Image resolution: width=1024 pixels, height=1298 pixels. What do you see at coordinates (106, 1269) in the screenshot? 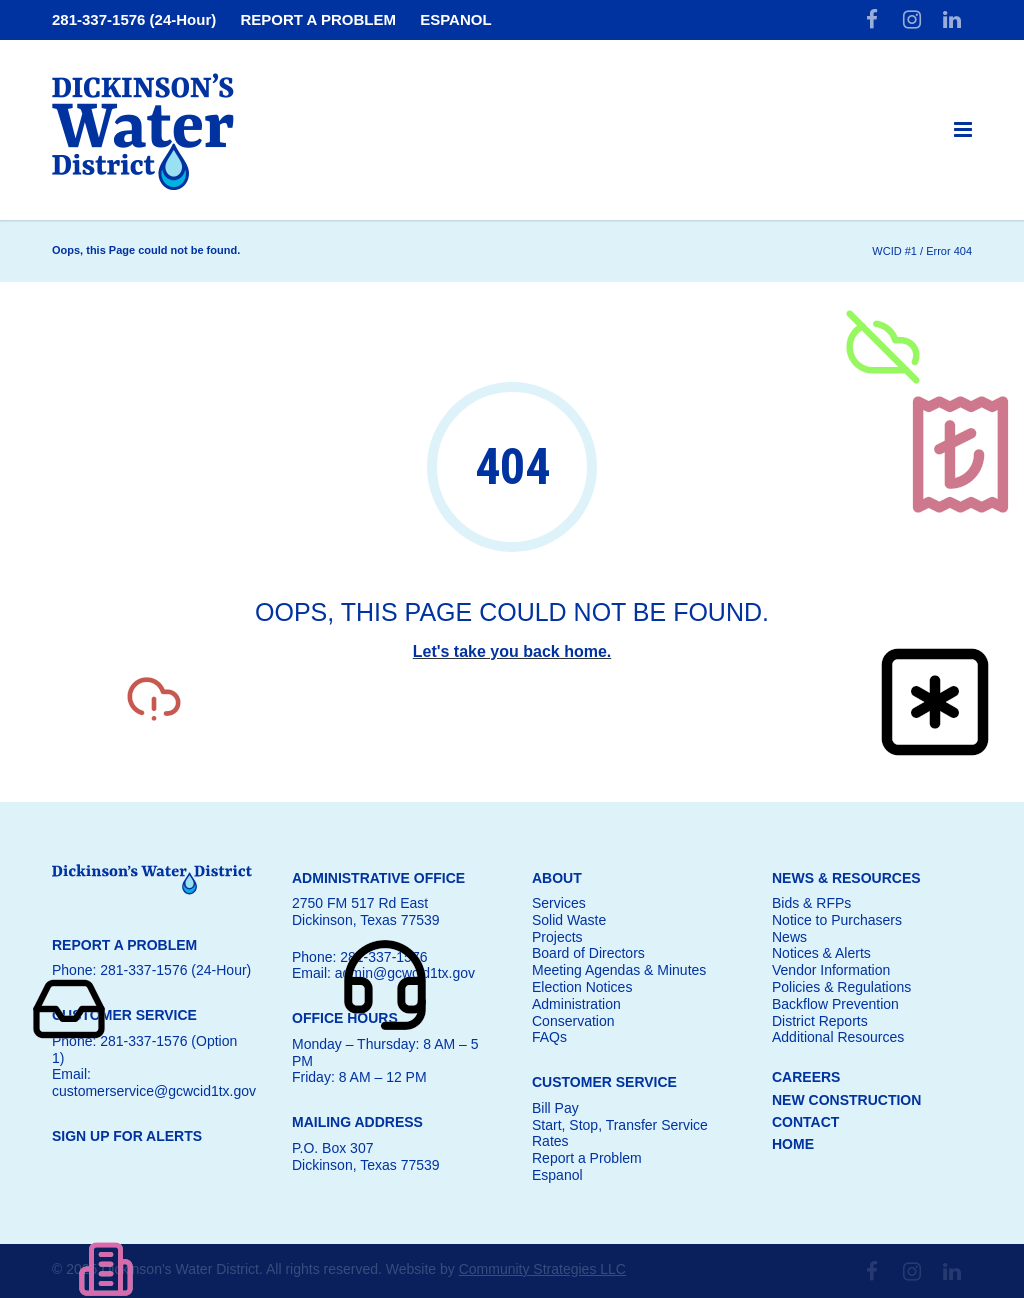
I see `view office or workplace information` at bounding box center [106, 1269].